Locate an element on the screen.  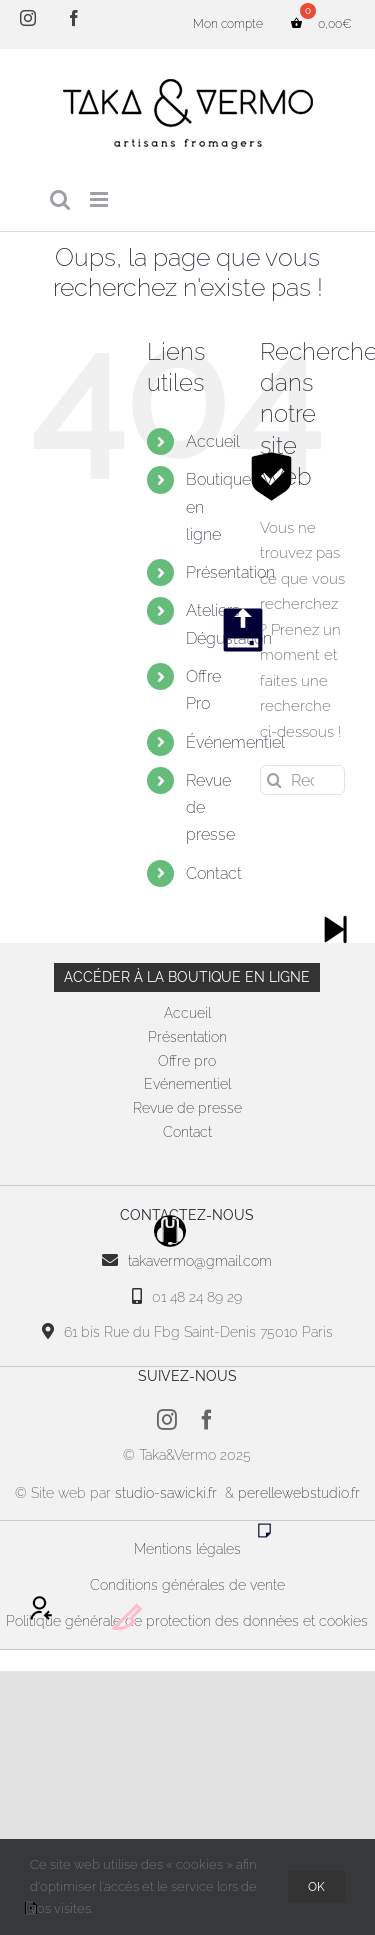
open a video file is located at coordinates (31, 1908).